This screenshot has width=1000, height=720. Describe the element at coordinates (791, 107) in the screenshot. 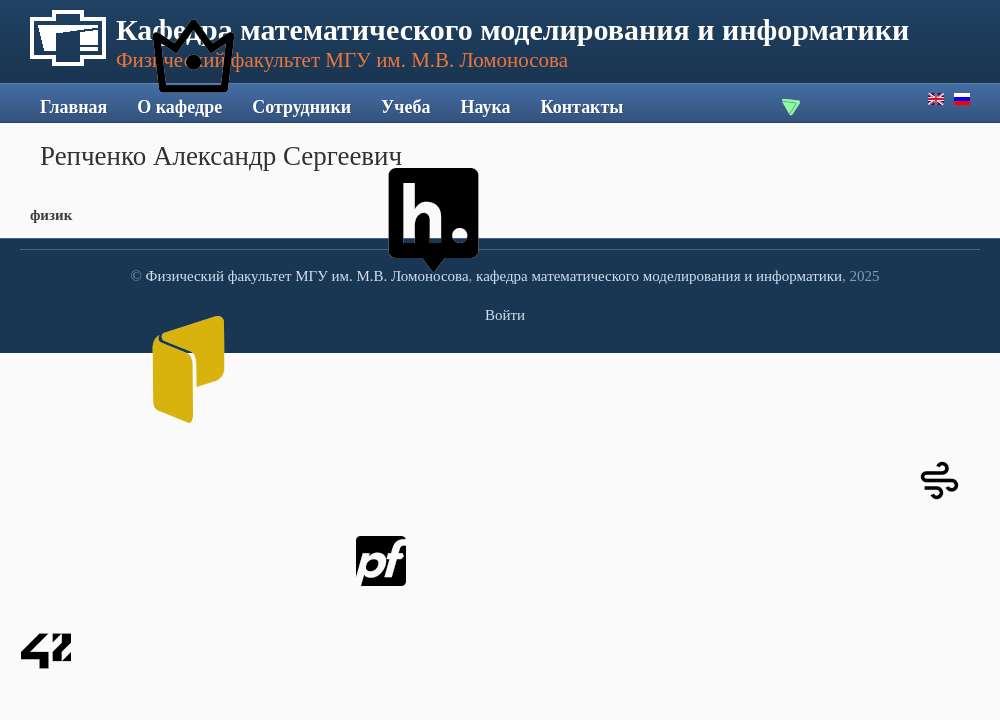

I see `open ProtonVPN app` at that location.